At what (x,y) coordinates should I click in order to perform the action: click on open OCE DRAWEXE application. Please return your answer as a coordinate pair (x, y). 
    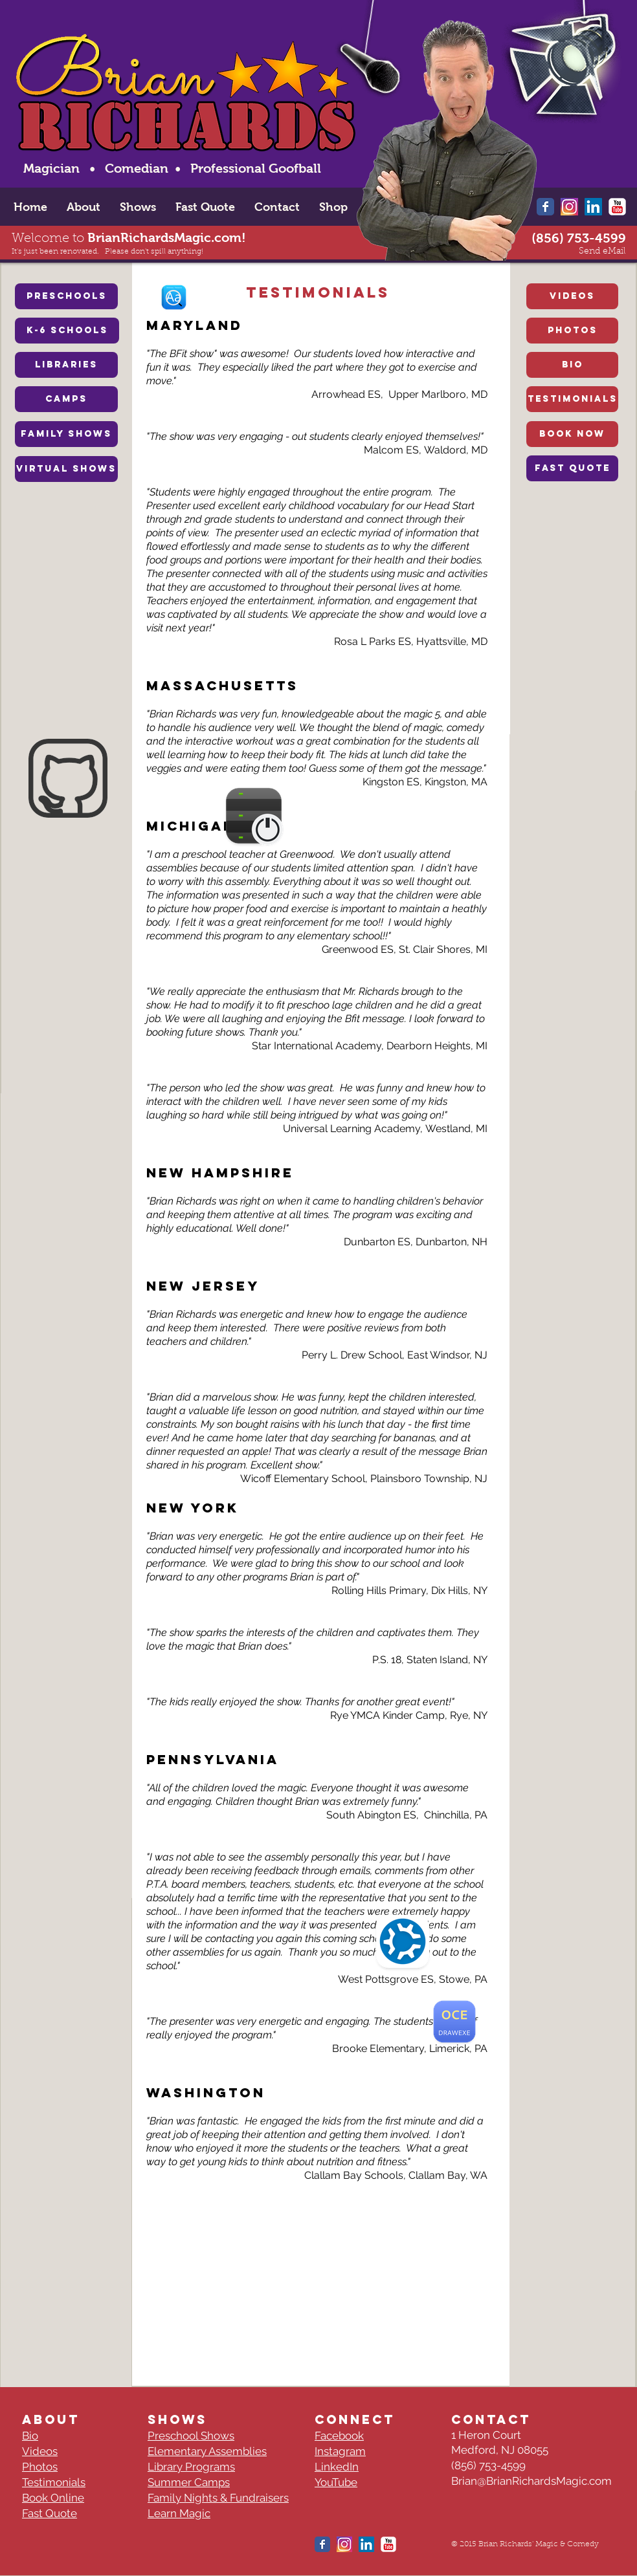
    Looking at the image, I should click on (454, 2022).